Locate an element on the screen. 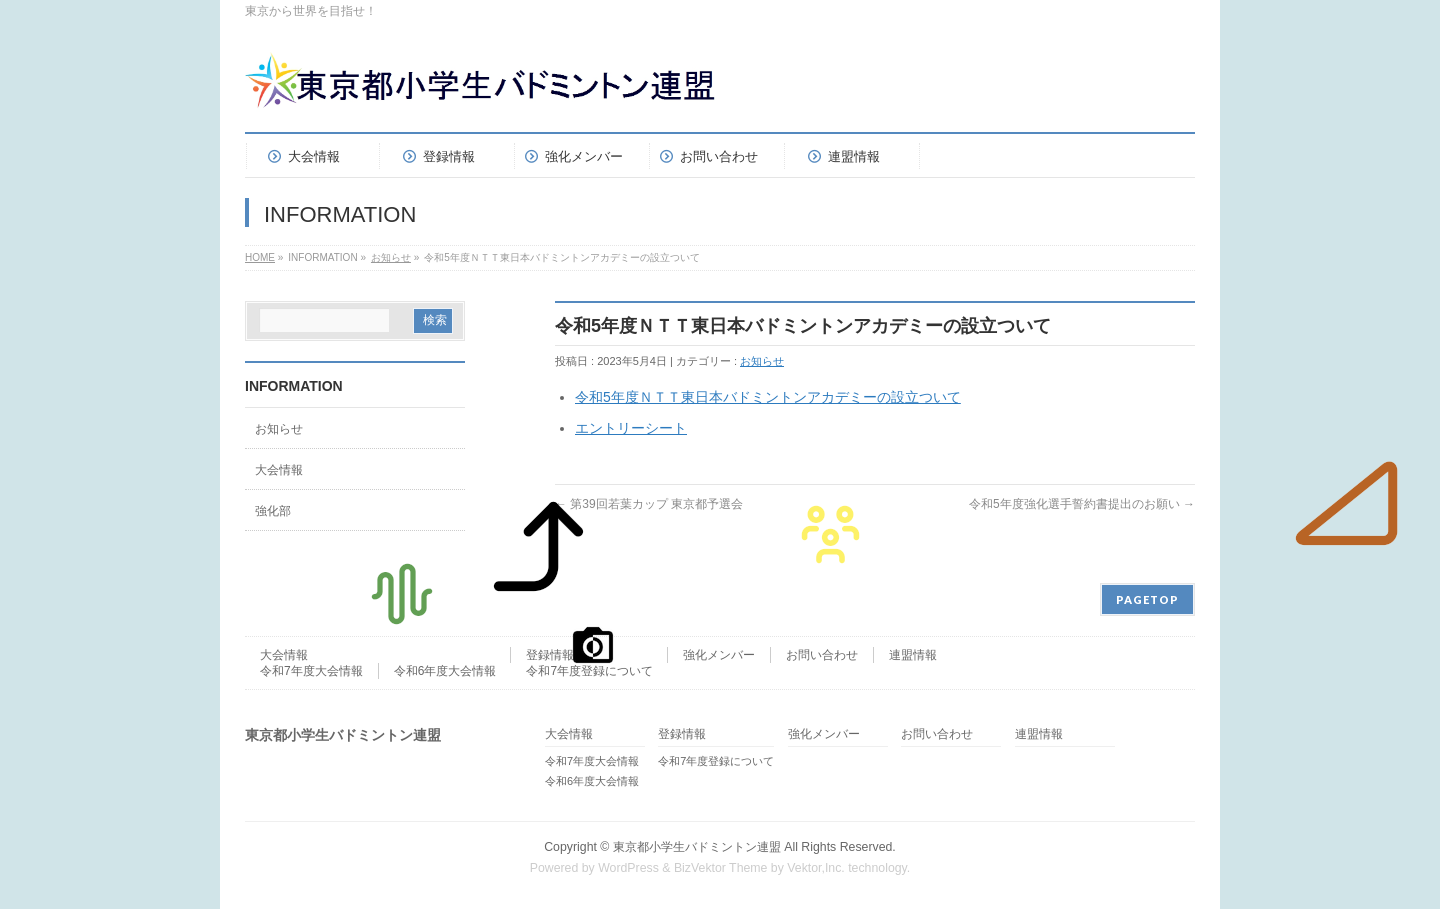 Image resolution: width=1440 pixels, height=909 pixels. navigate forward and up in a directory is located at coordinates (538, 546).